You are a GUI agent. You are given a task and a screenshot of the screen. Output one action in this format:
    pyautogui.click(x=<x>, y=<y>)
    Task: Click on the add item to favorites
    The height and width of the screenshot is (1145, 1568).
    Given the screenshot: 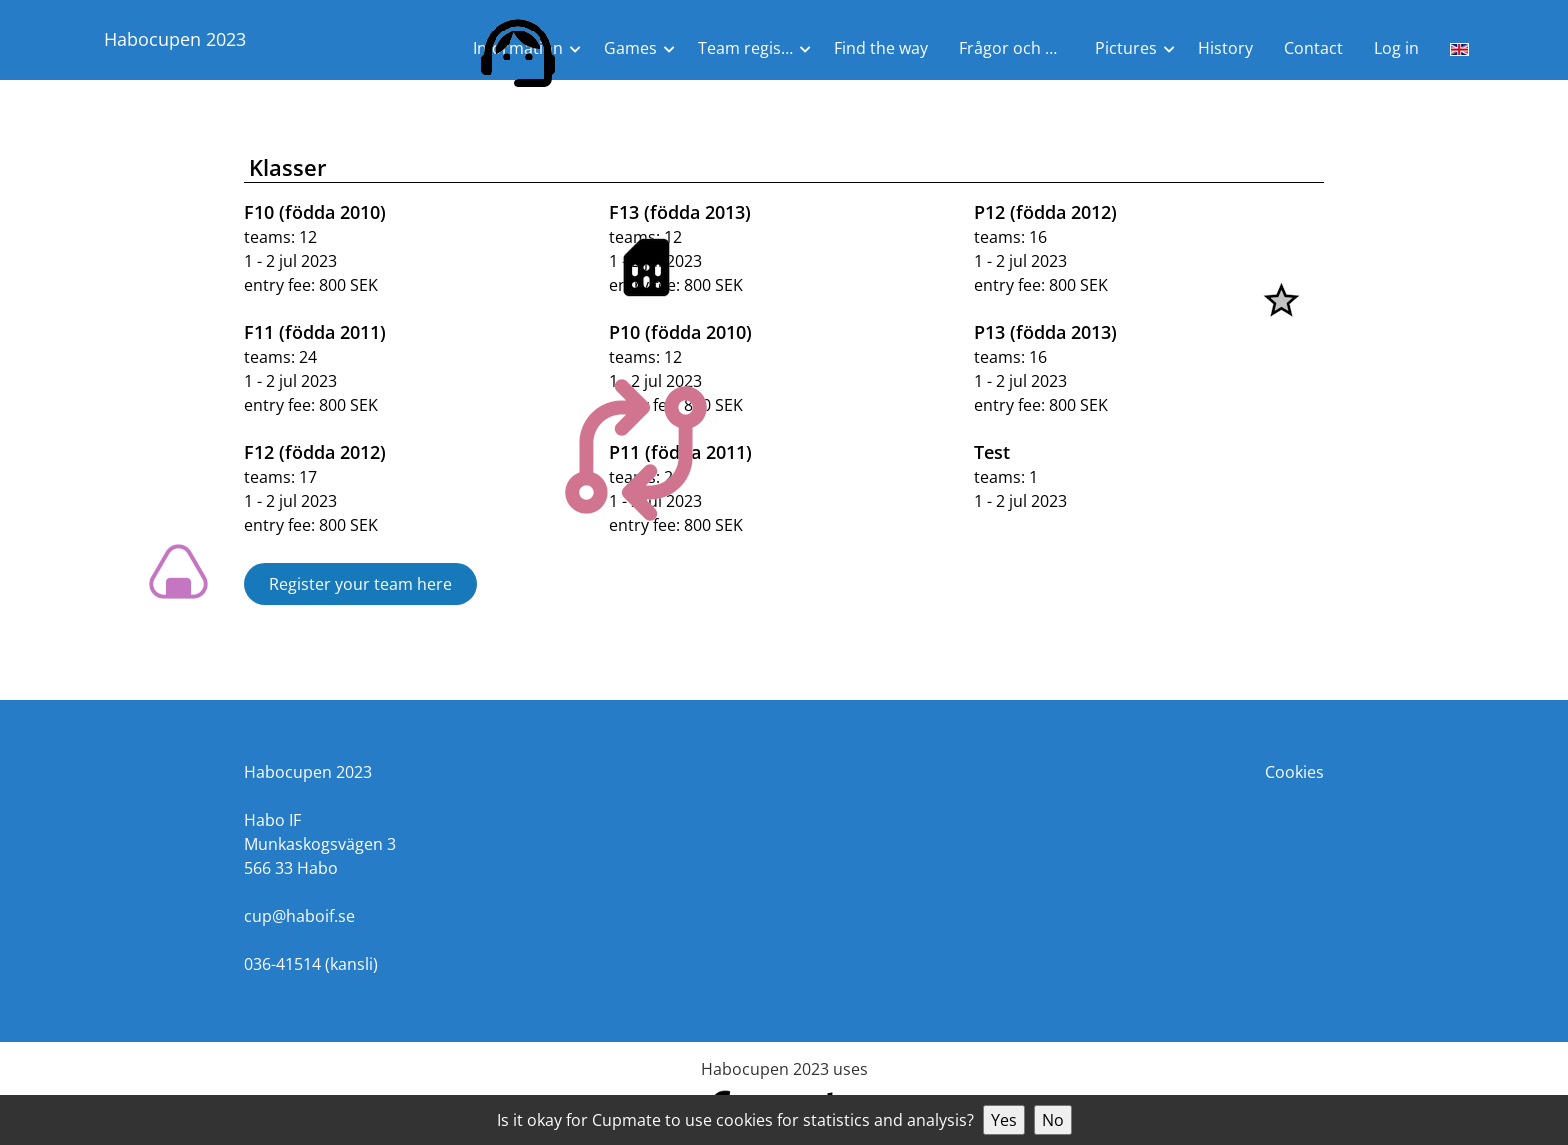 What is the action you would take?
    pyautogui.click(x=1281, y=300)
    